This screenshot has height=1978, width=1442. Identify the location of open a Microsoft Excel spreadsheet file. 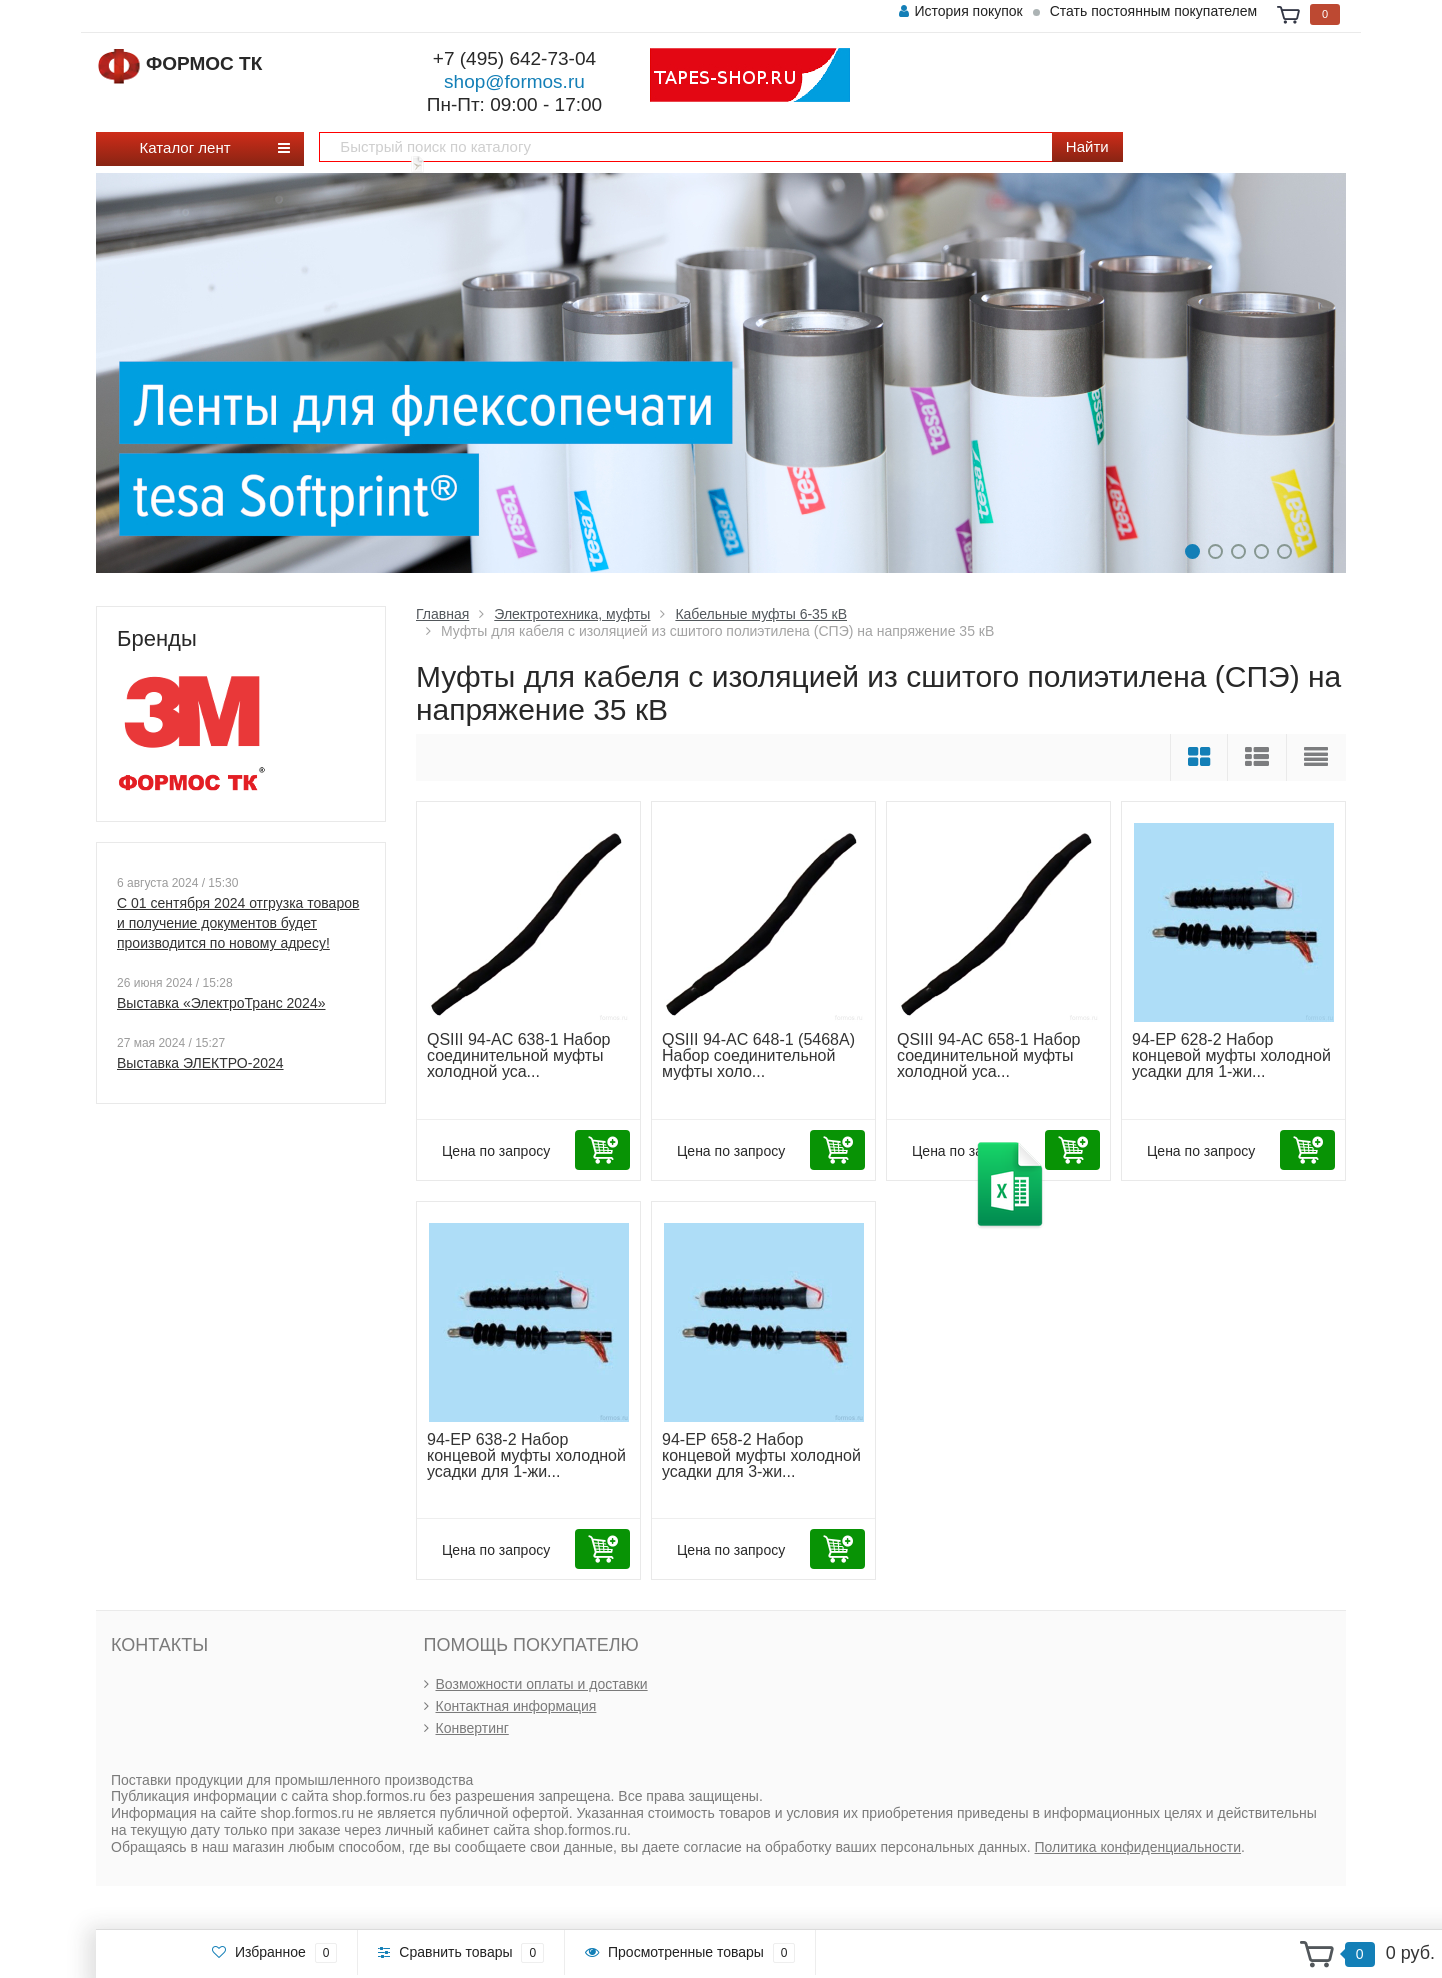
(1010, 1184).